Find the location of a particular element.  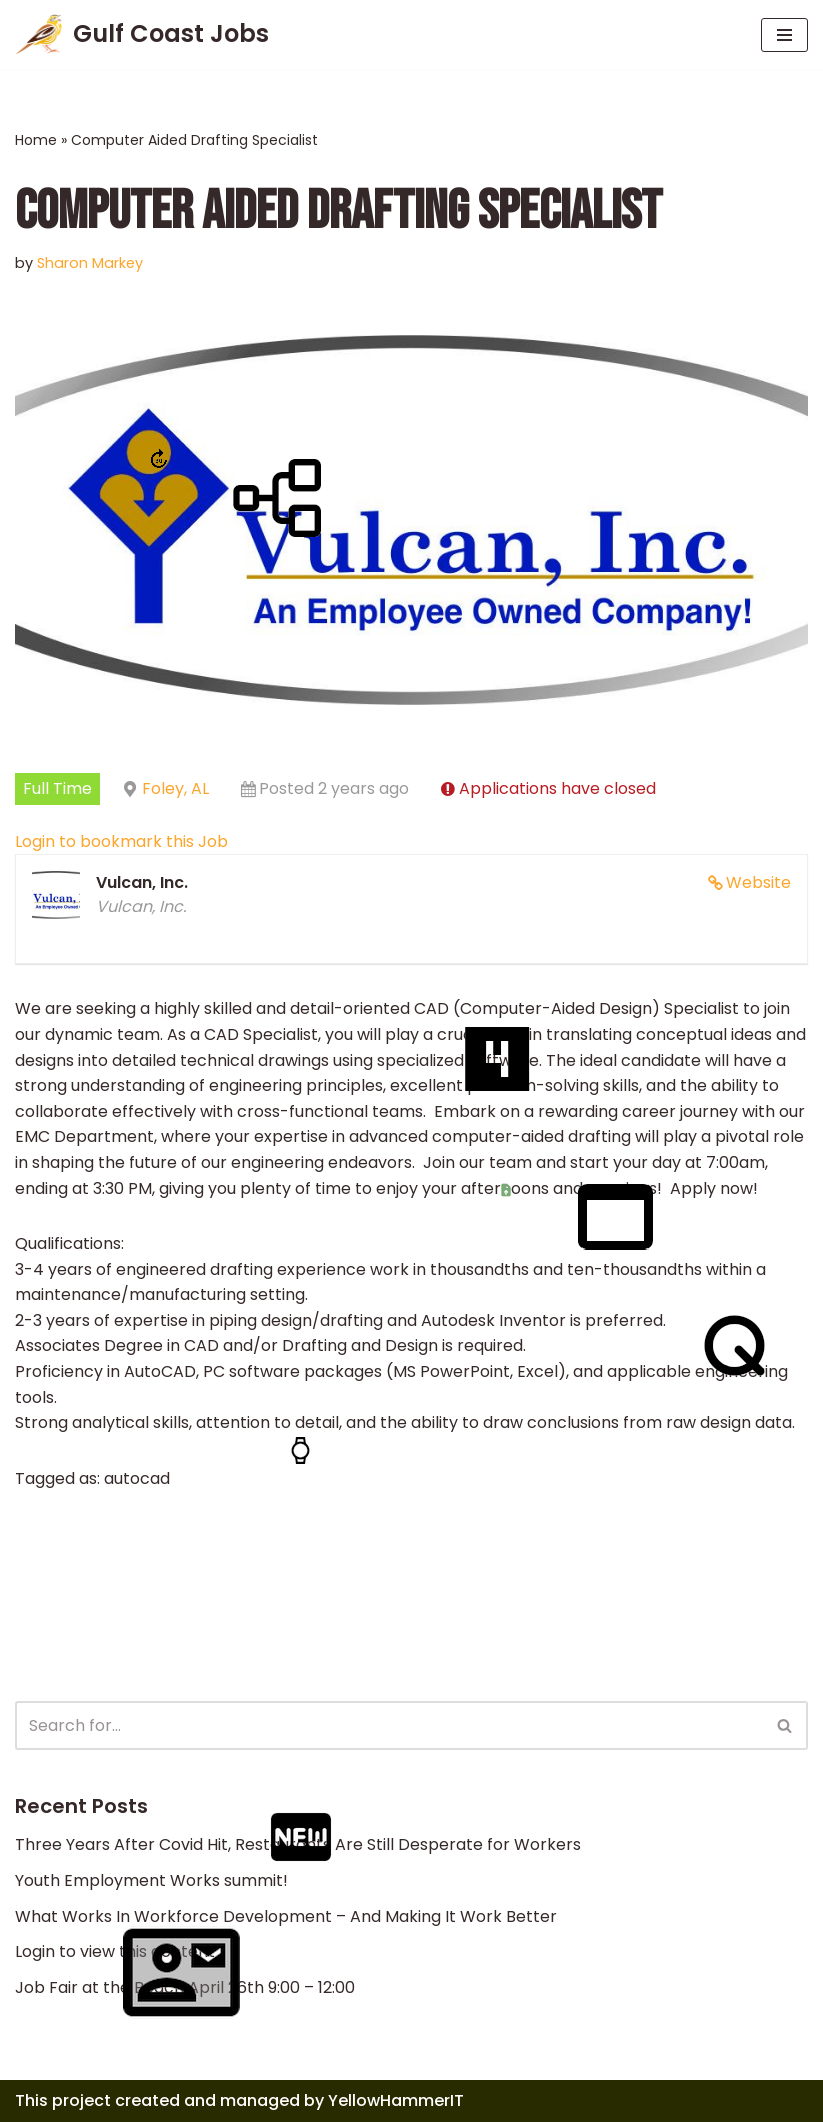

view hierarchical organization or folder structure is located at coordinates (282, 498).